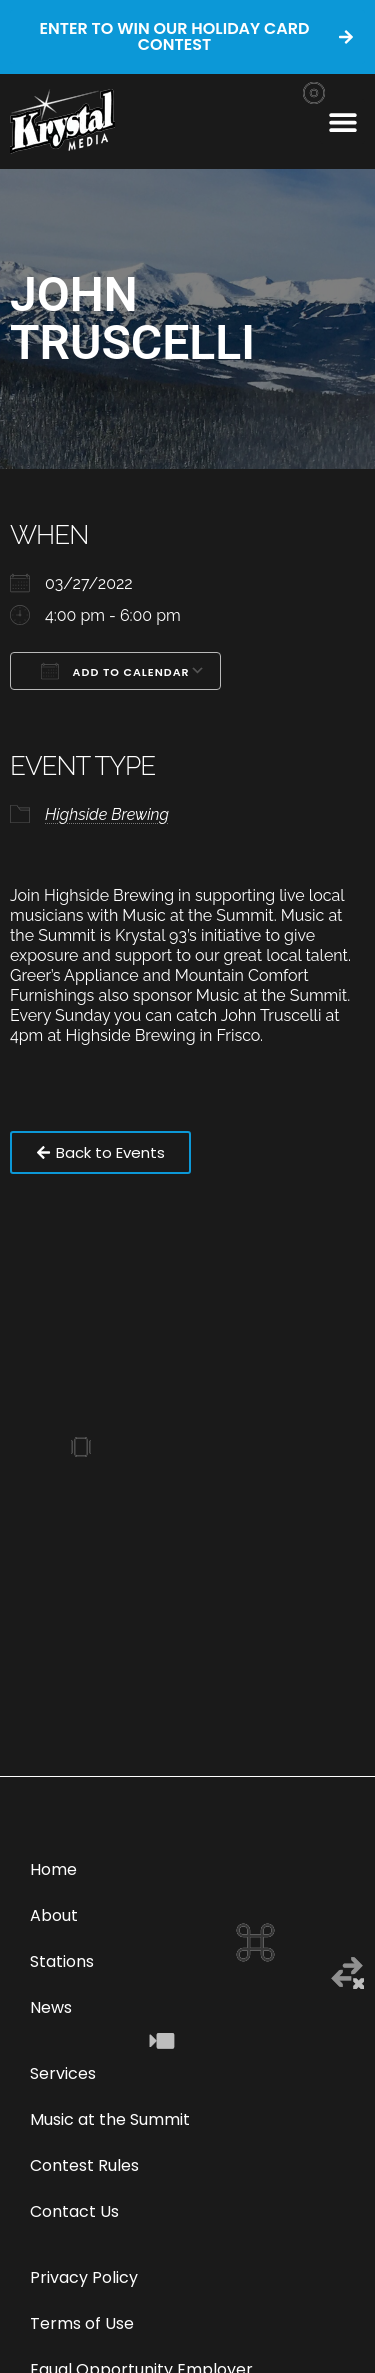 The image size is (375, 2373). What do you see at coordinates (162, 2040) in the screenshot?
I see `access webcam or video camera settings` at bounding box center [162, 2040].